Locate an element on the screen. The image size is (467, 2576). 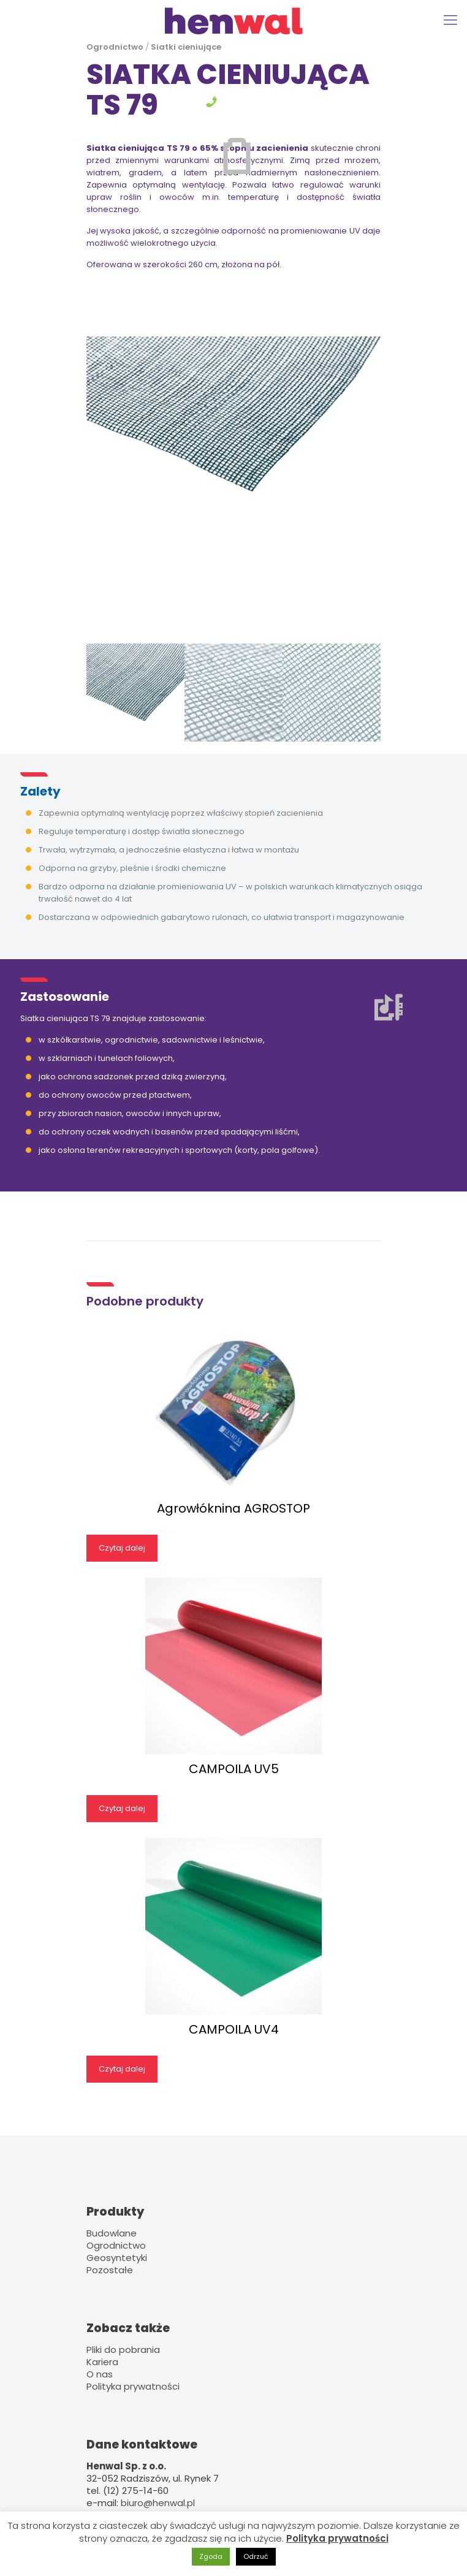
audio device or sound card settings is located at coordinates (389, 1006).